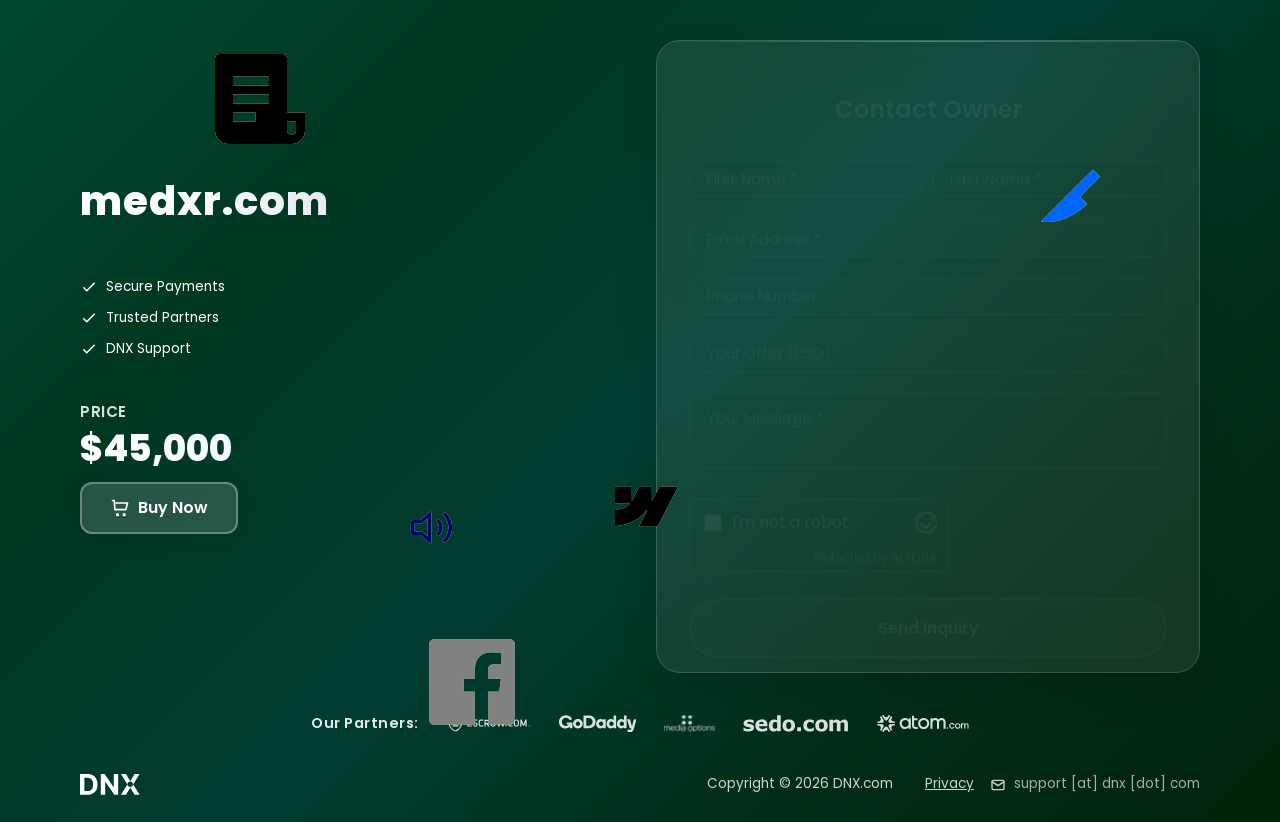 This screenshot has width=1280, height=822. I want to click on increase audio volume, so click(431, 527).